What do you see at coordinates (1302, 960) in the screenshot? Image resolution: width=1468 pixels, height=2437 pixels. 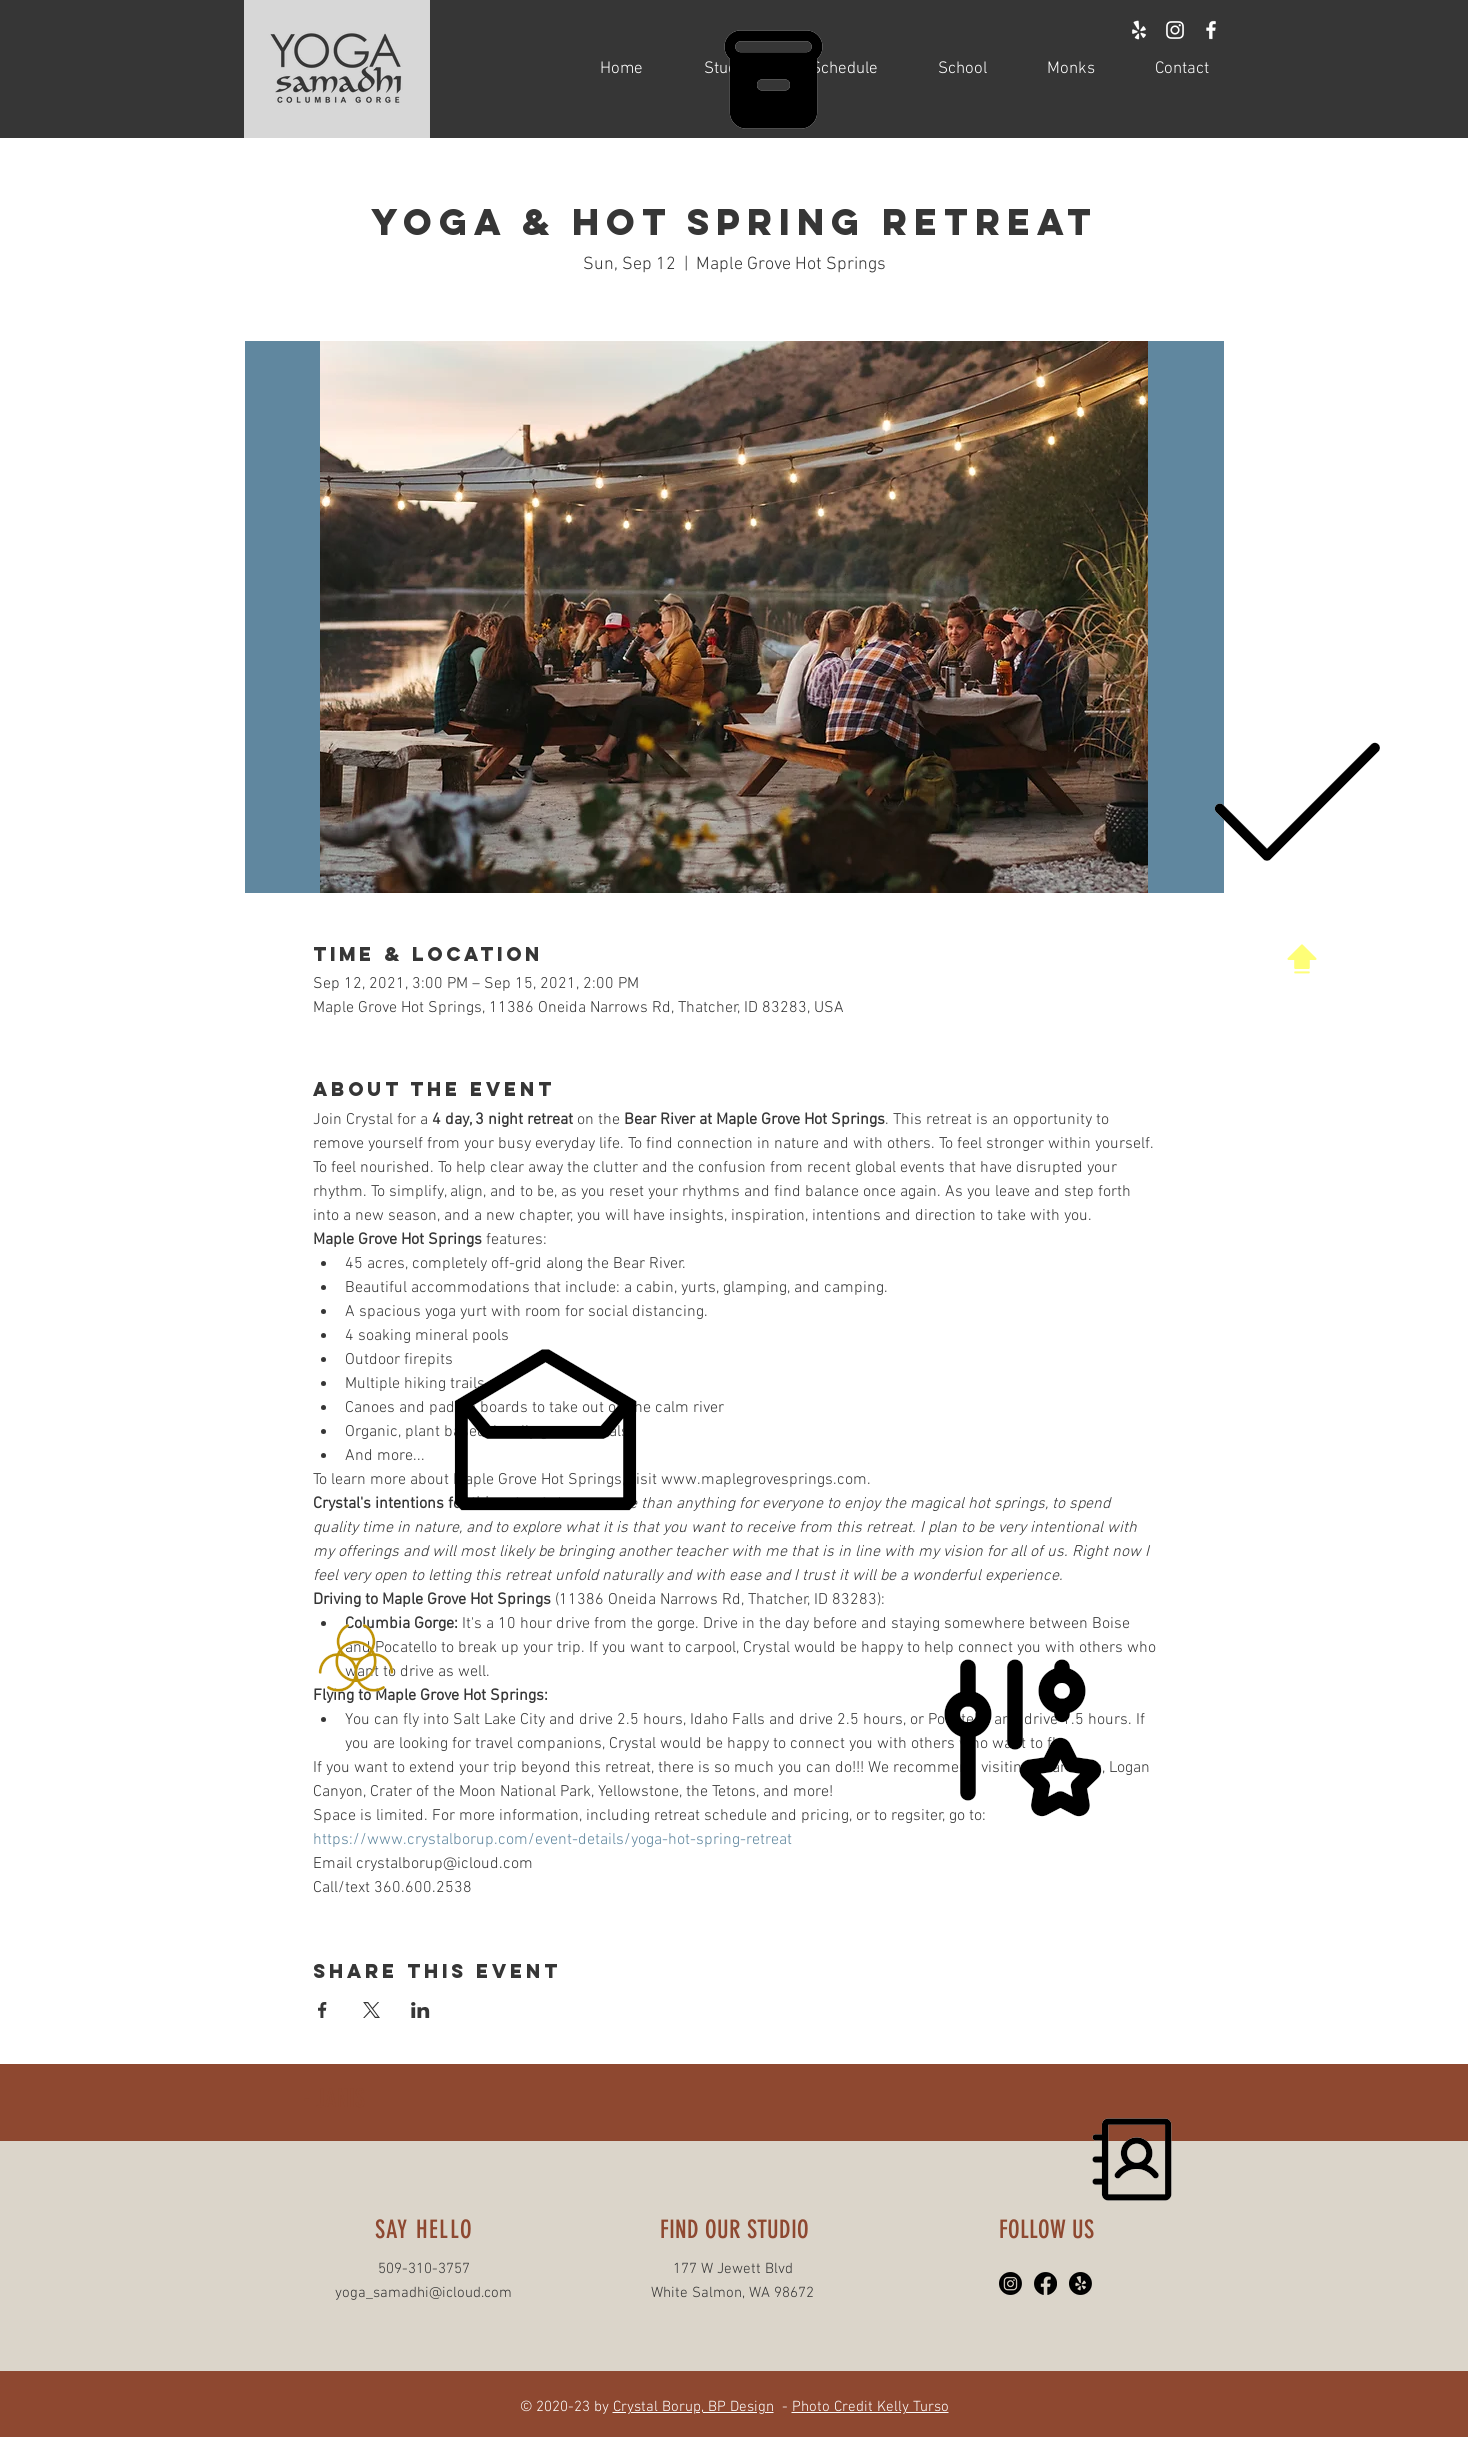 I see `upload a file or document` at bounding box center [1302, 960].